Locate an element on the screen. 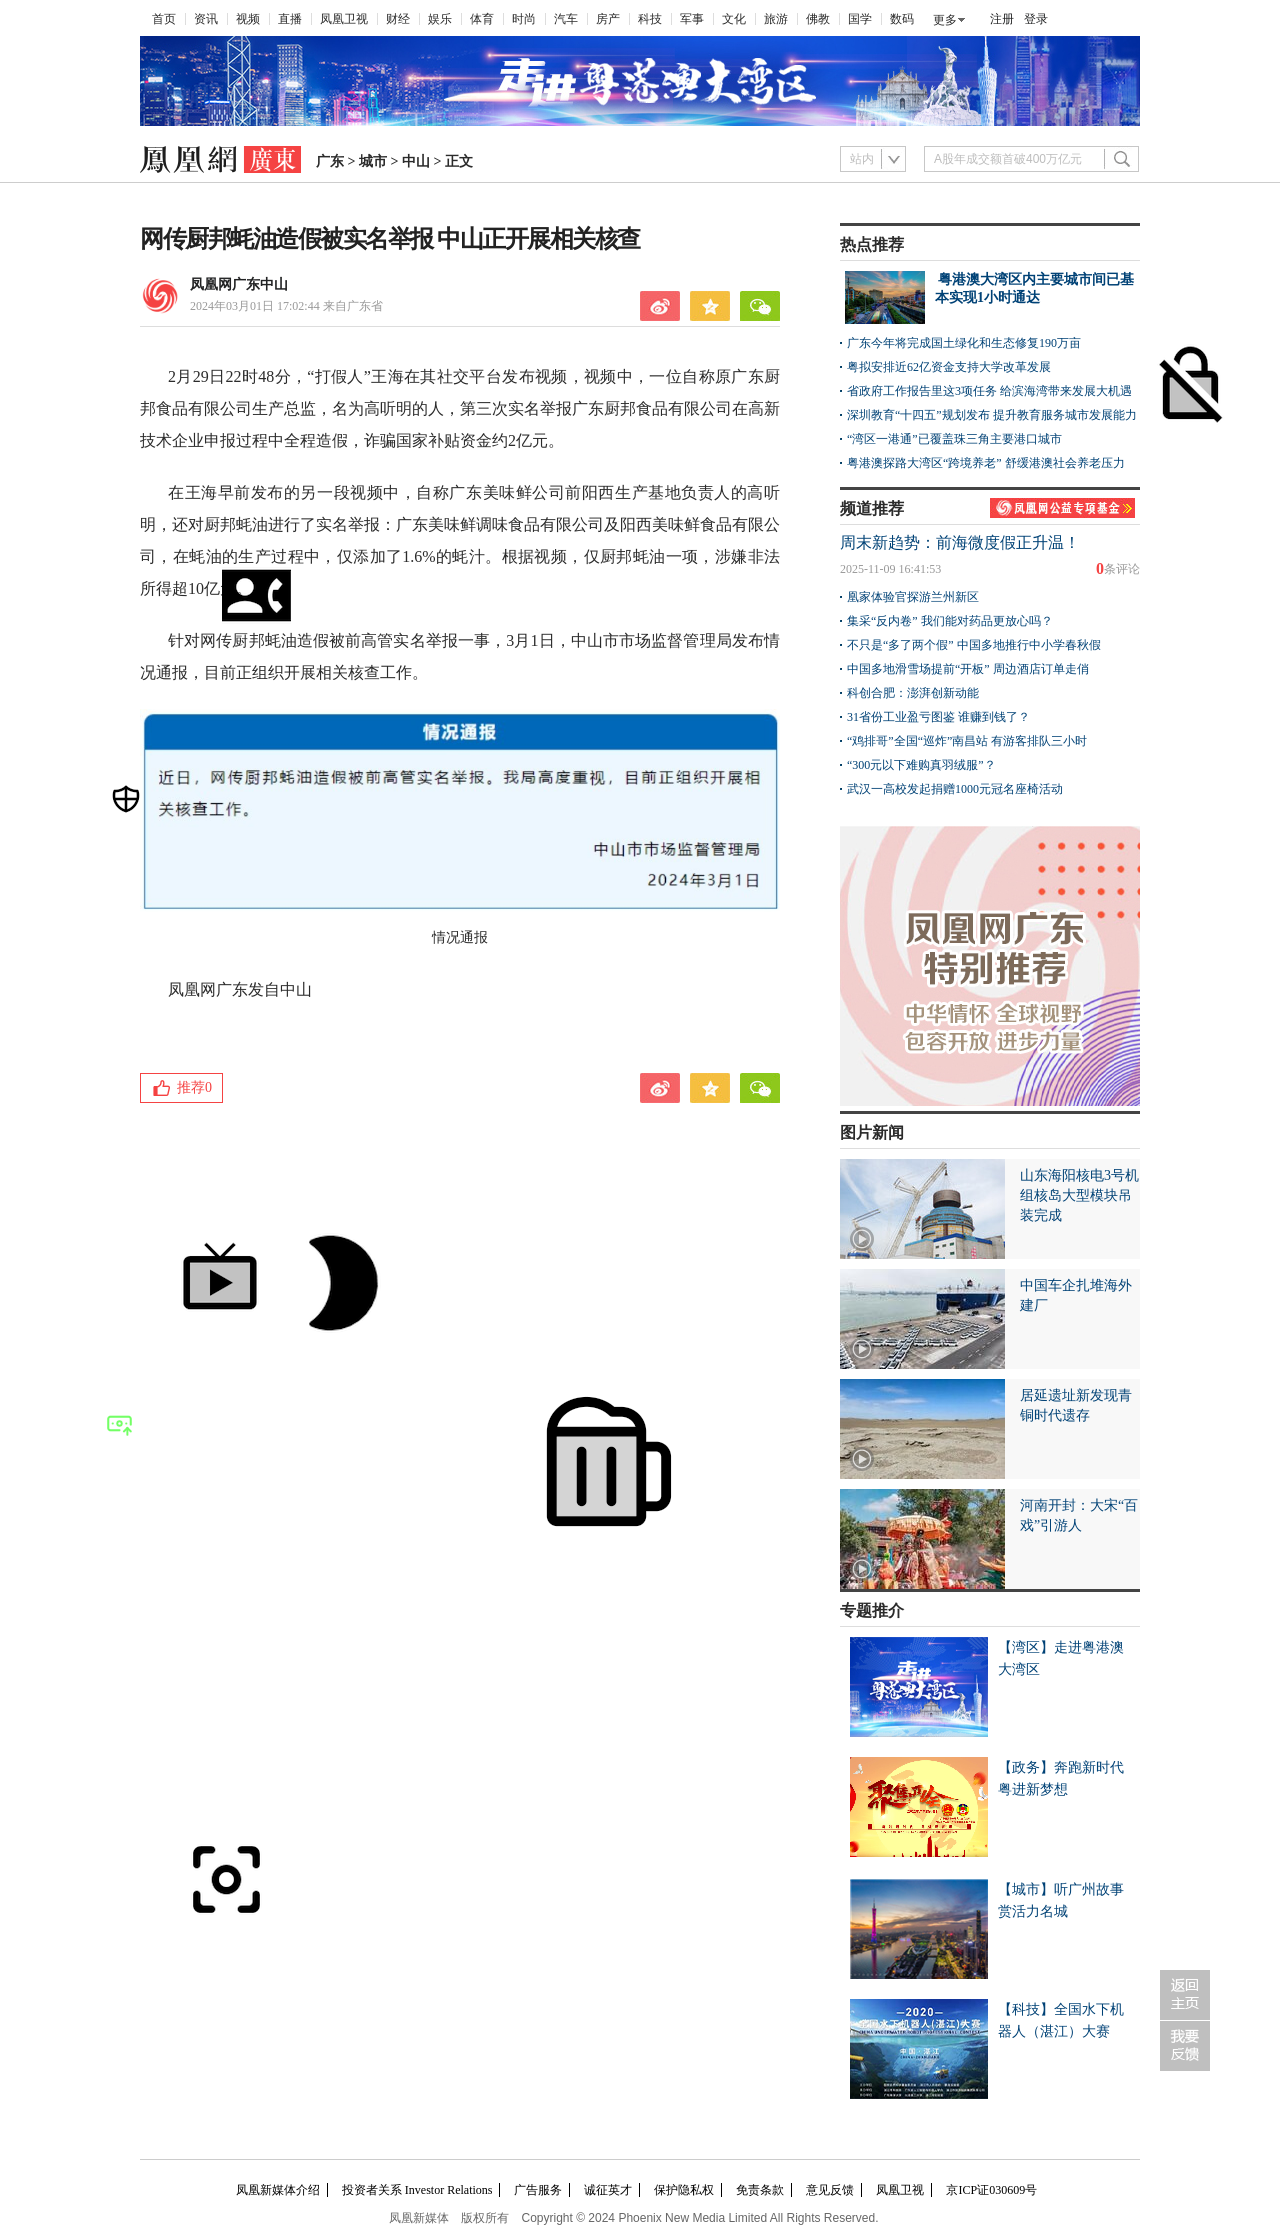 This screenshot has height=2232, width=1280. indicates an unencrypted or insecure connection is located at coordinates (1190, 384).